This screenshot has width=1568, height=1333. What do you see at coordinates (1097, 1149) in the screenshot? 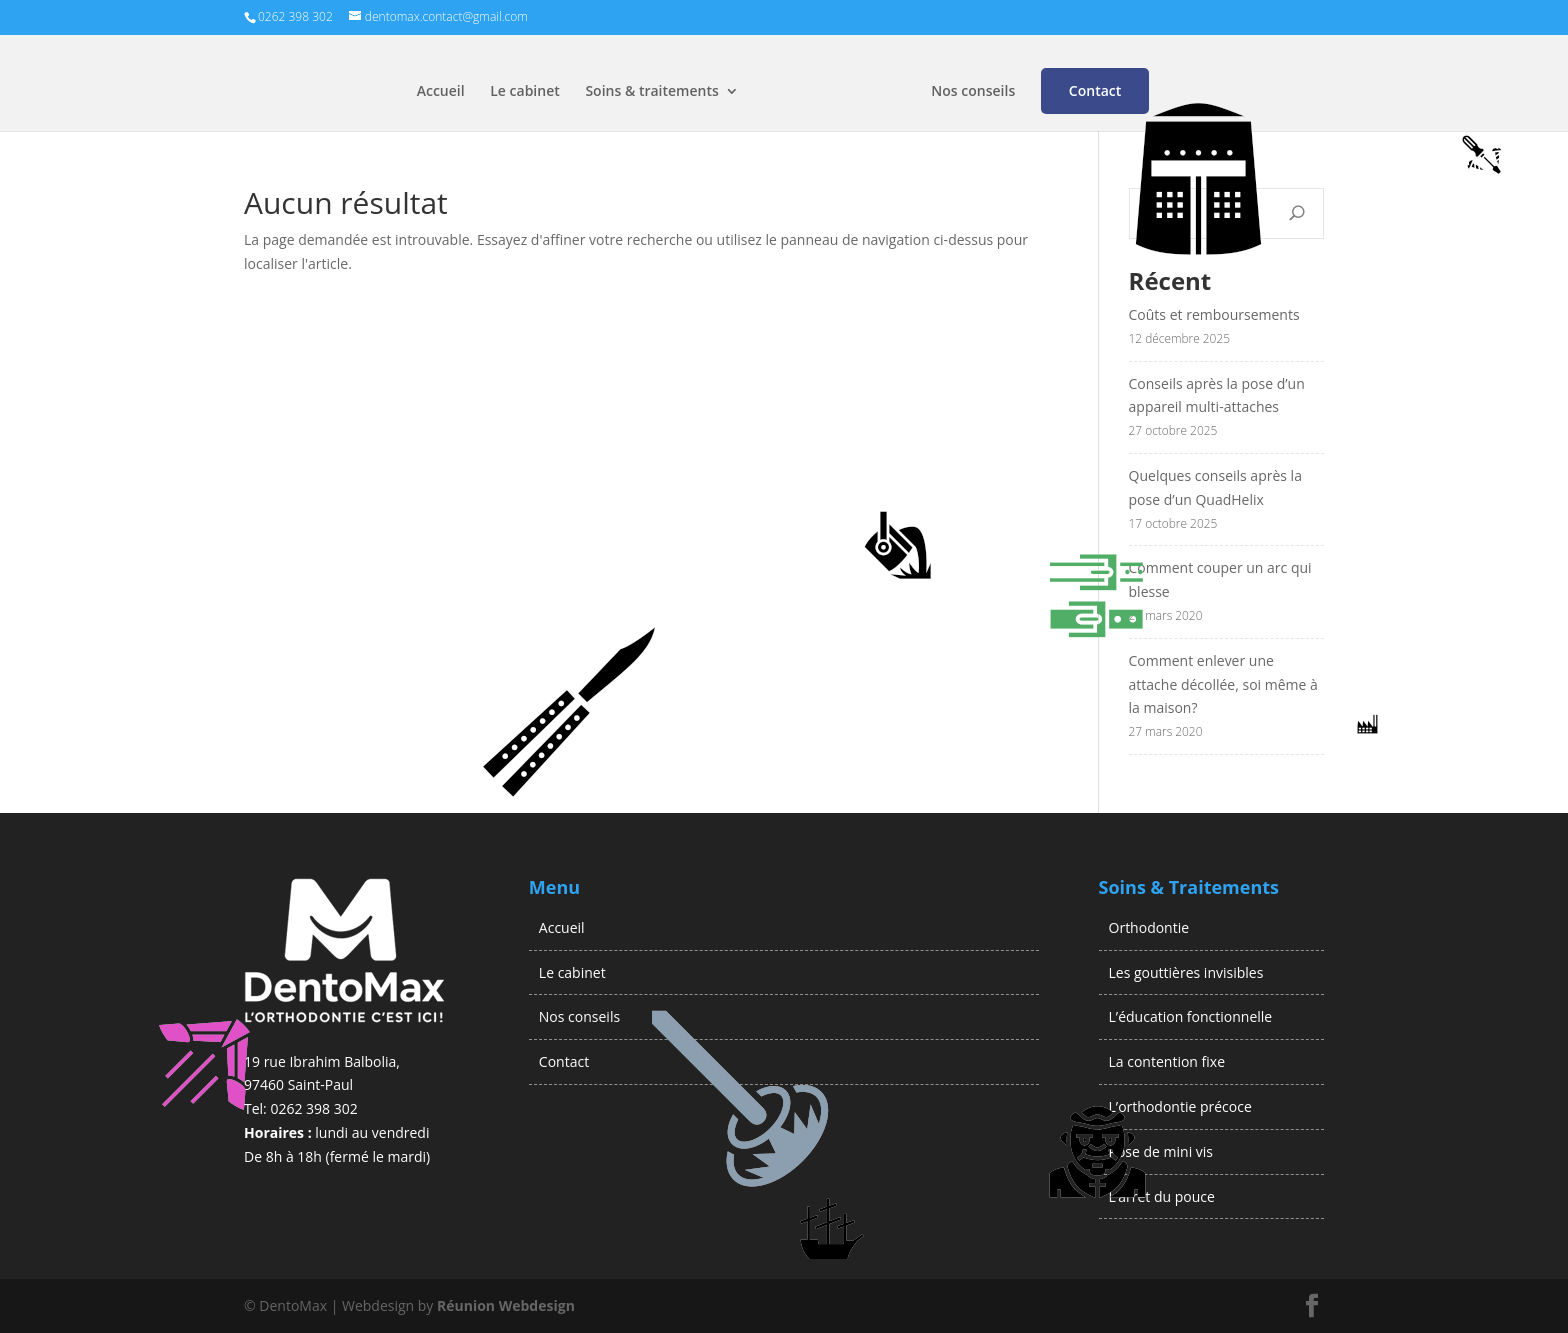
I see `select monk character class` at bounding box center [1097, 1149].